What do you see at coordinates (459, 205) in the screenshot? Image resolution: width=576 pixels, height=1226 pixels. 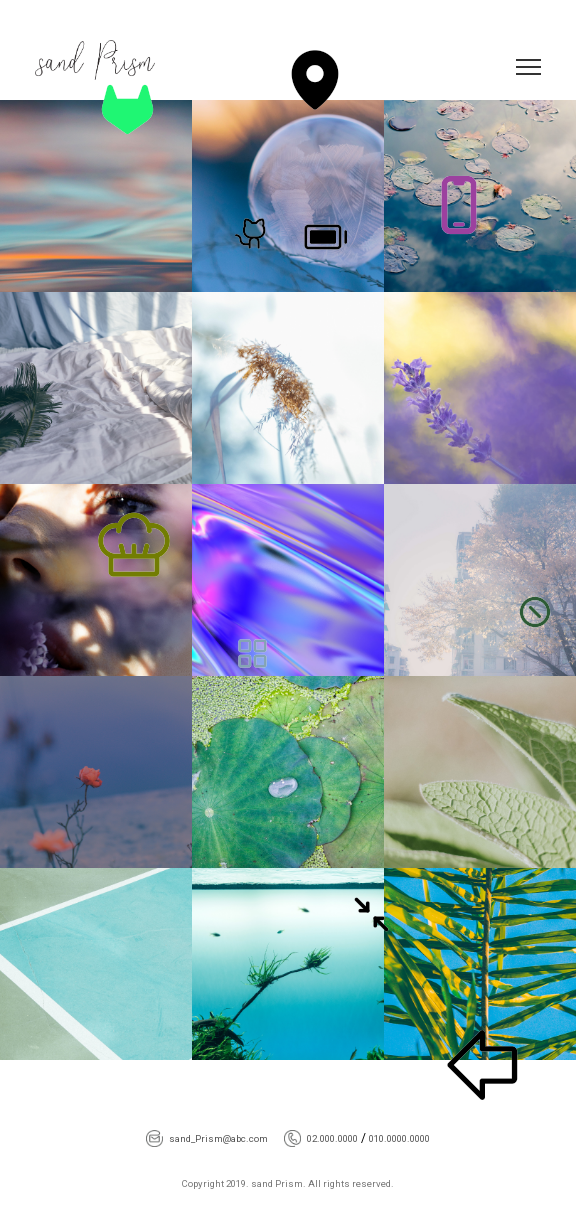 I see `access mobile device settings` at bounding box center [459, 205].